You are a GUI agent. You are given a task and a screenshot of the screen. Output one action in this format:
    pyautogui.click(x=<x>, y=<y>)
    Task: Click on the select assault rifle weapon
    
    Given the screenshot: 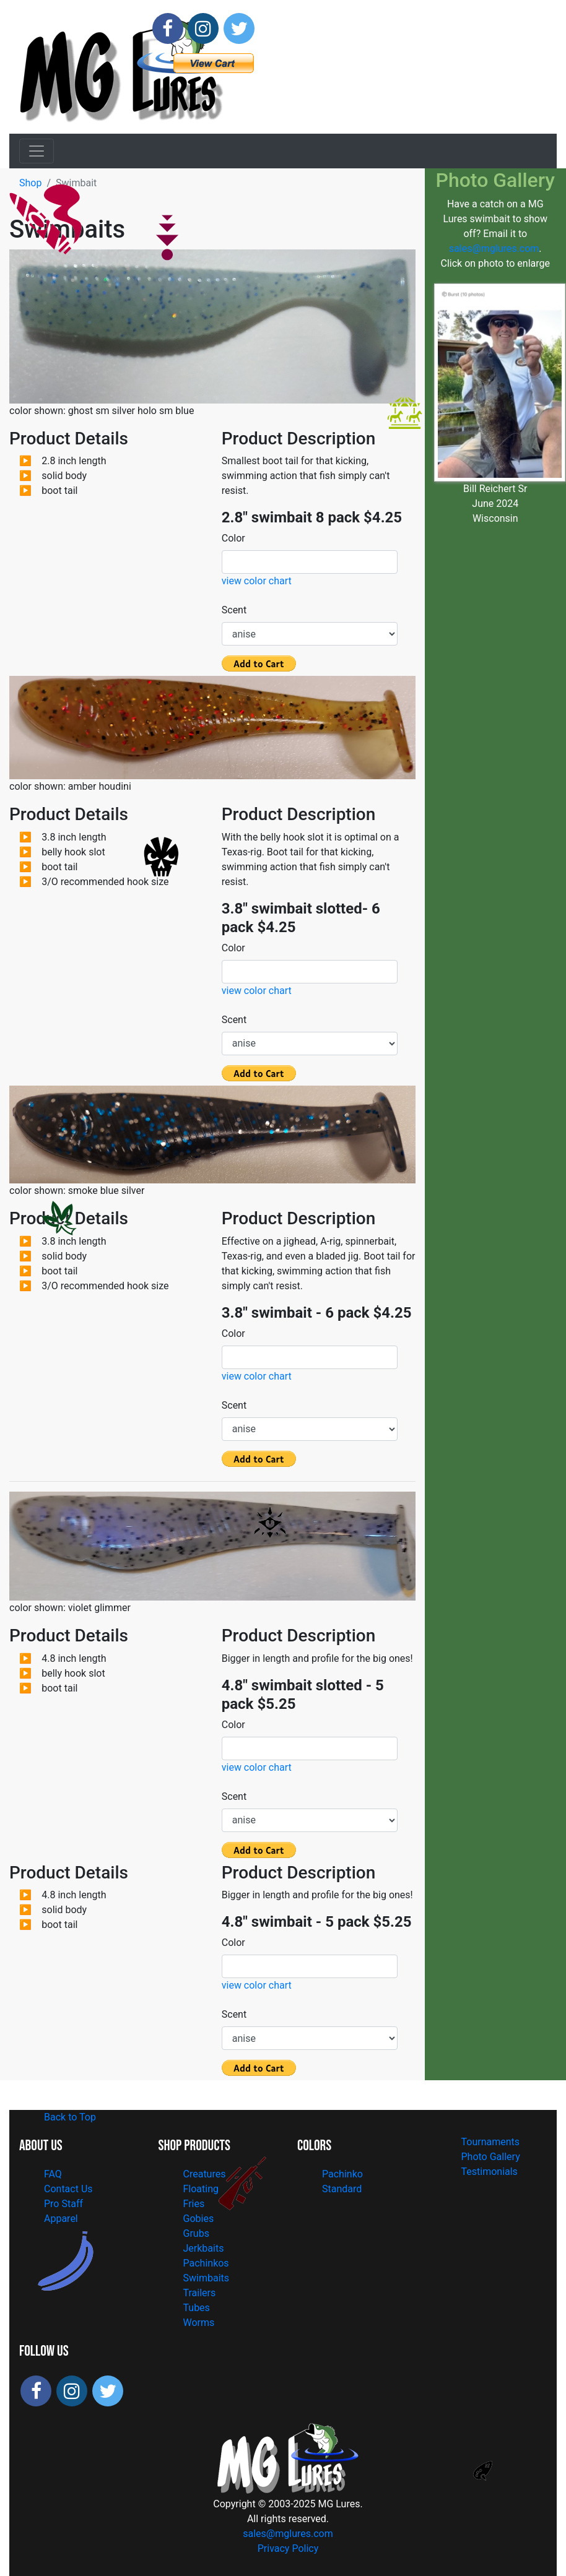 What is the action you would take?
    pyautogui.click(x=242, y=2183)
    